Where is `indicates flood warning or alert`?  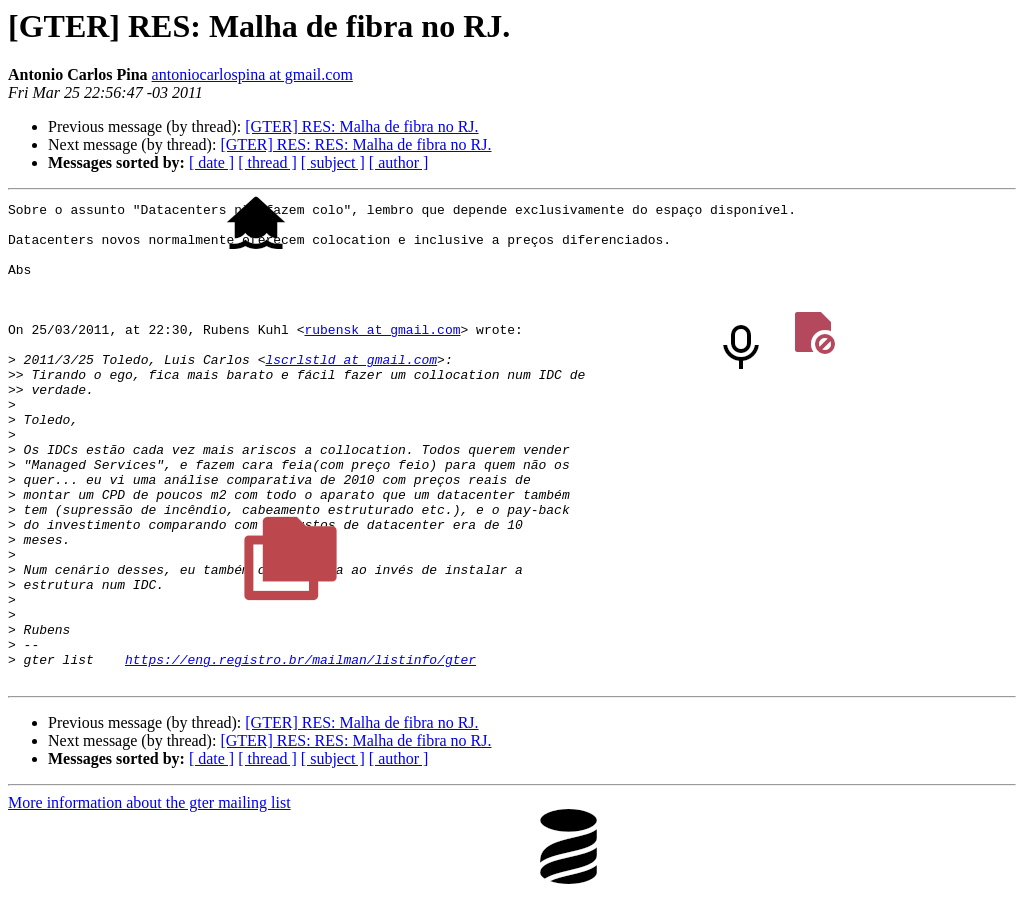 indicates flood warning or alert is located at coordinates (256, 225).